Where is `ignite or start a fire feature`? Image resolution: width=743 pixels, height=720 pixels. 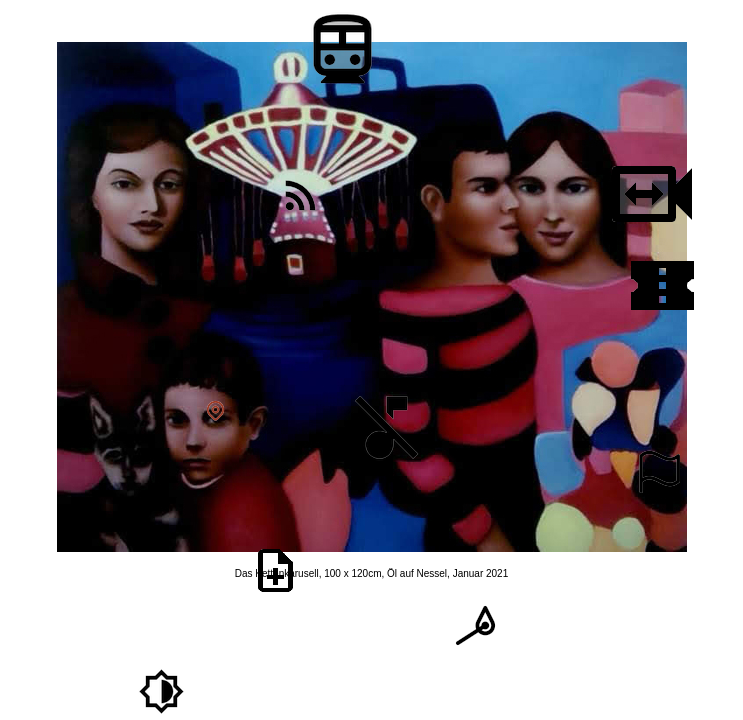
ignite or start a fire feature is located at coordinates (475, 625).